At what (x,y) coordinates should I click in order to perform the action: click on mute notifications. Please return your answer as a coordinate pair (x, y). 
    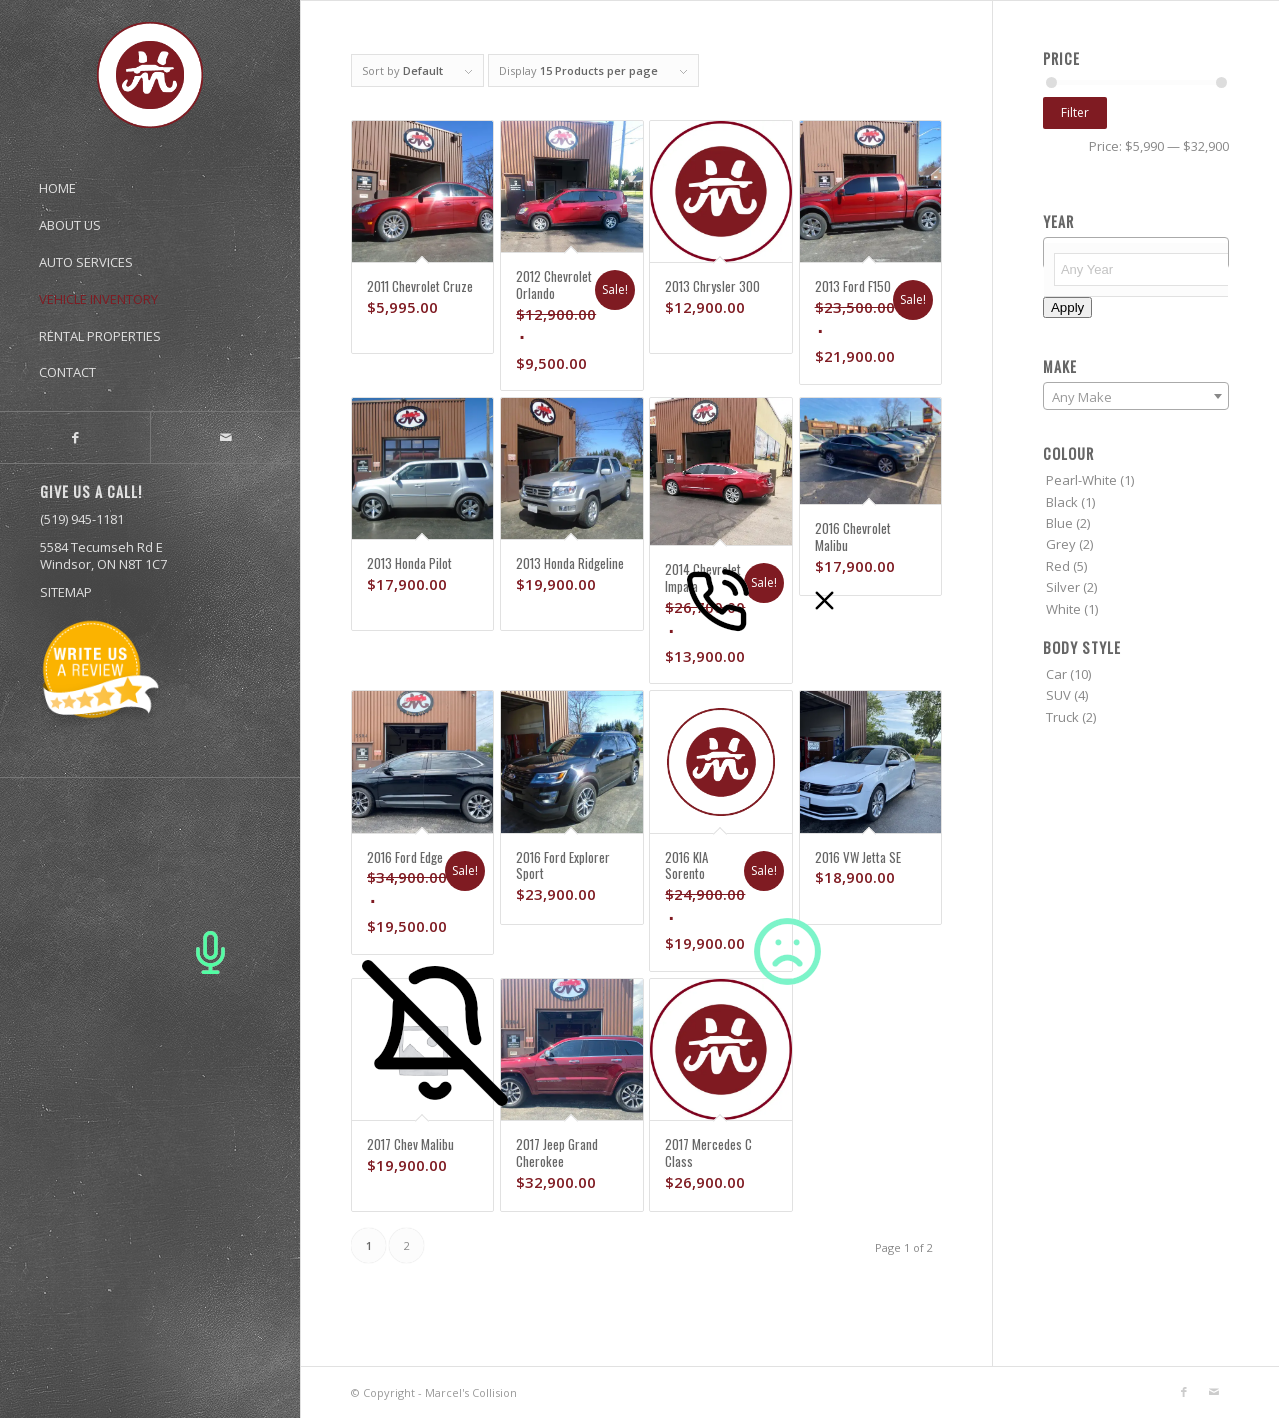
    Looking at the image, I should click on (435, 1033).